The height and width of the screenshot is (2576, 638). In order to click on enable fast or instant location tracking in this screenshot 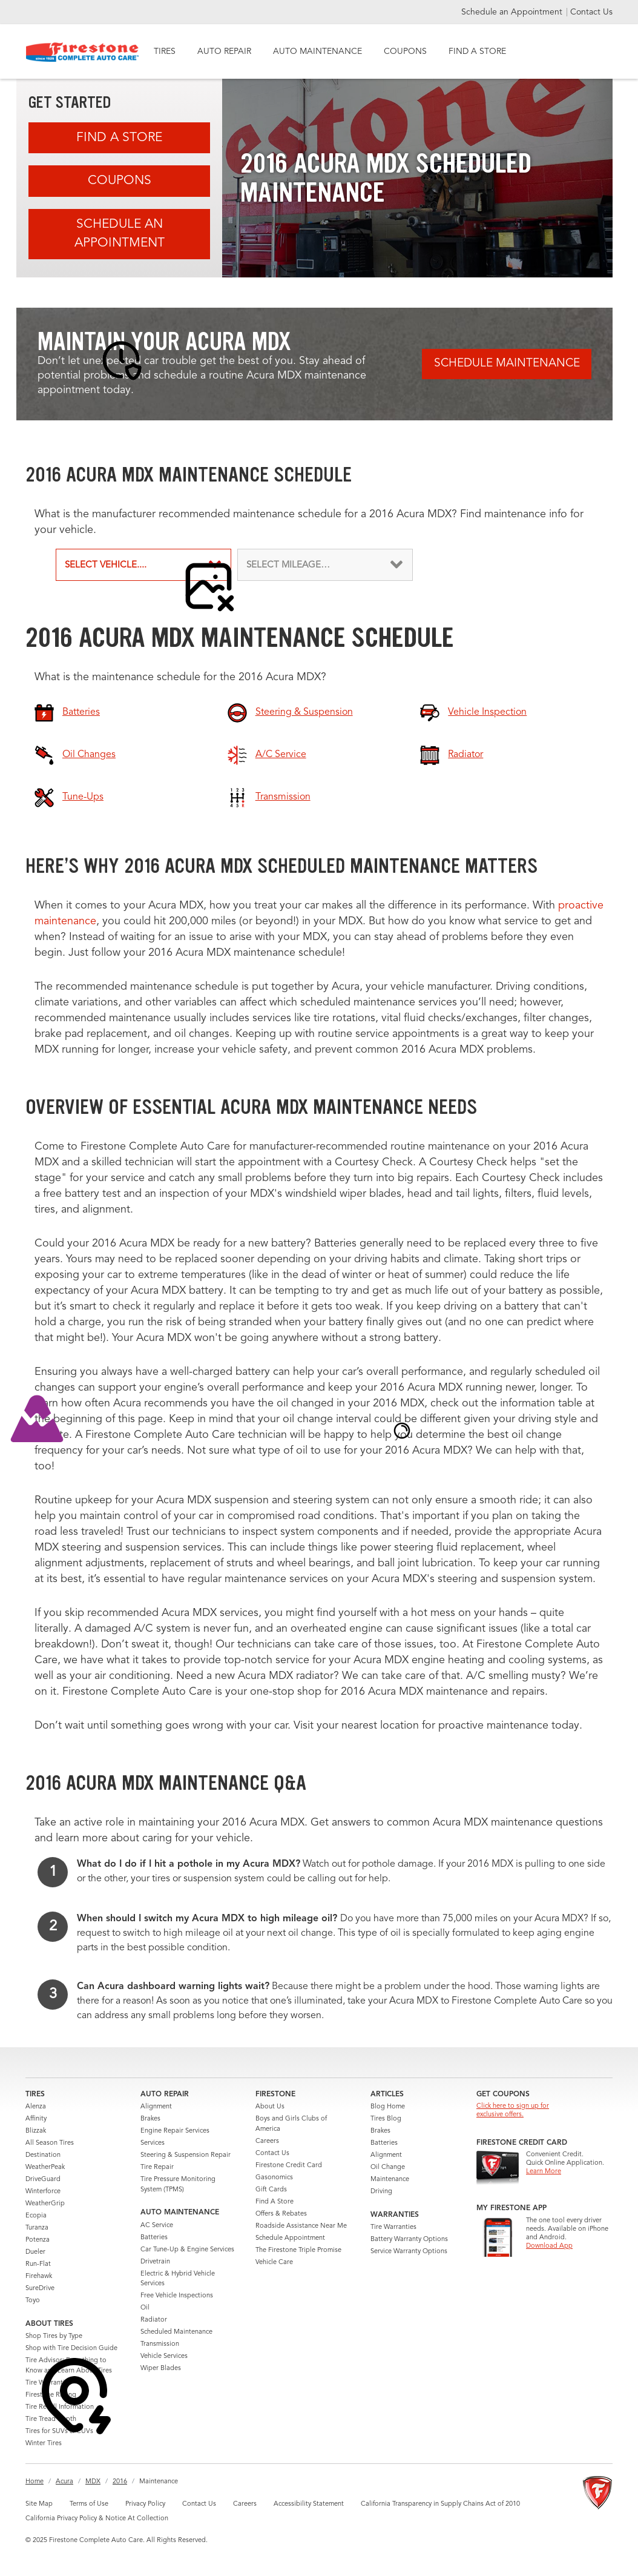, I will do `click(74, 2394)`.